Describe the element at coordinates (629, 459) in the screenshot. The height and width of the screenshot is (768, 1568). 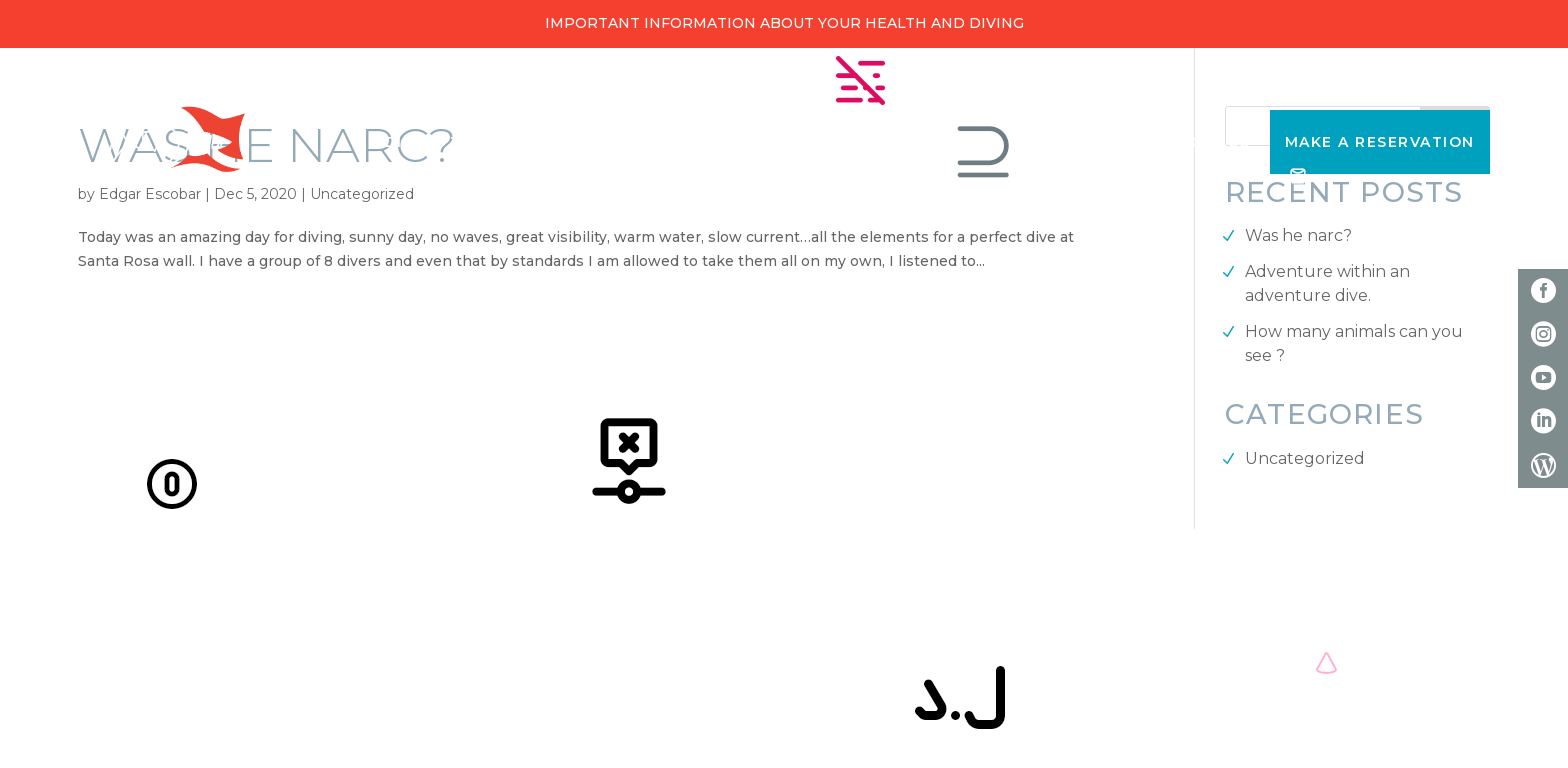
I see `remove an event from the timeline` at that location.